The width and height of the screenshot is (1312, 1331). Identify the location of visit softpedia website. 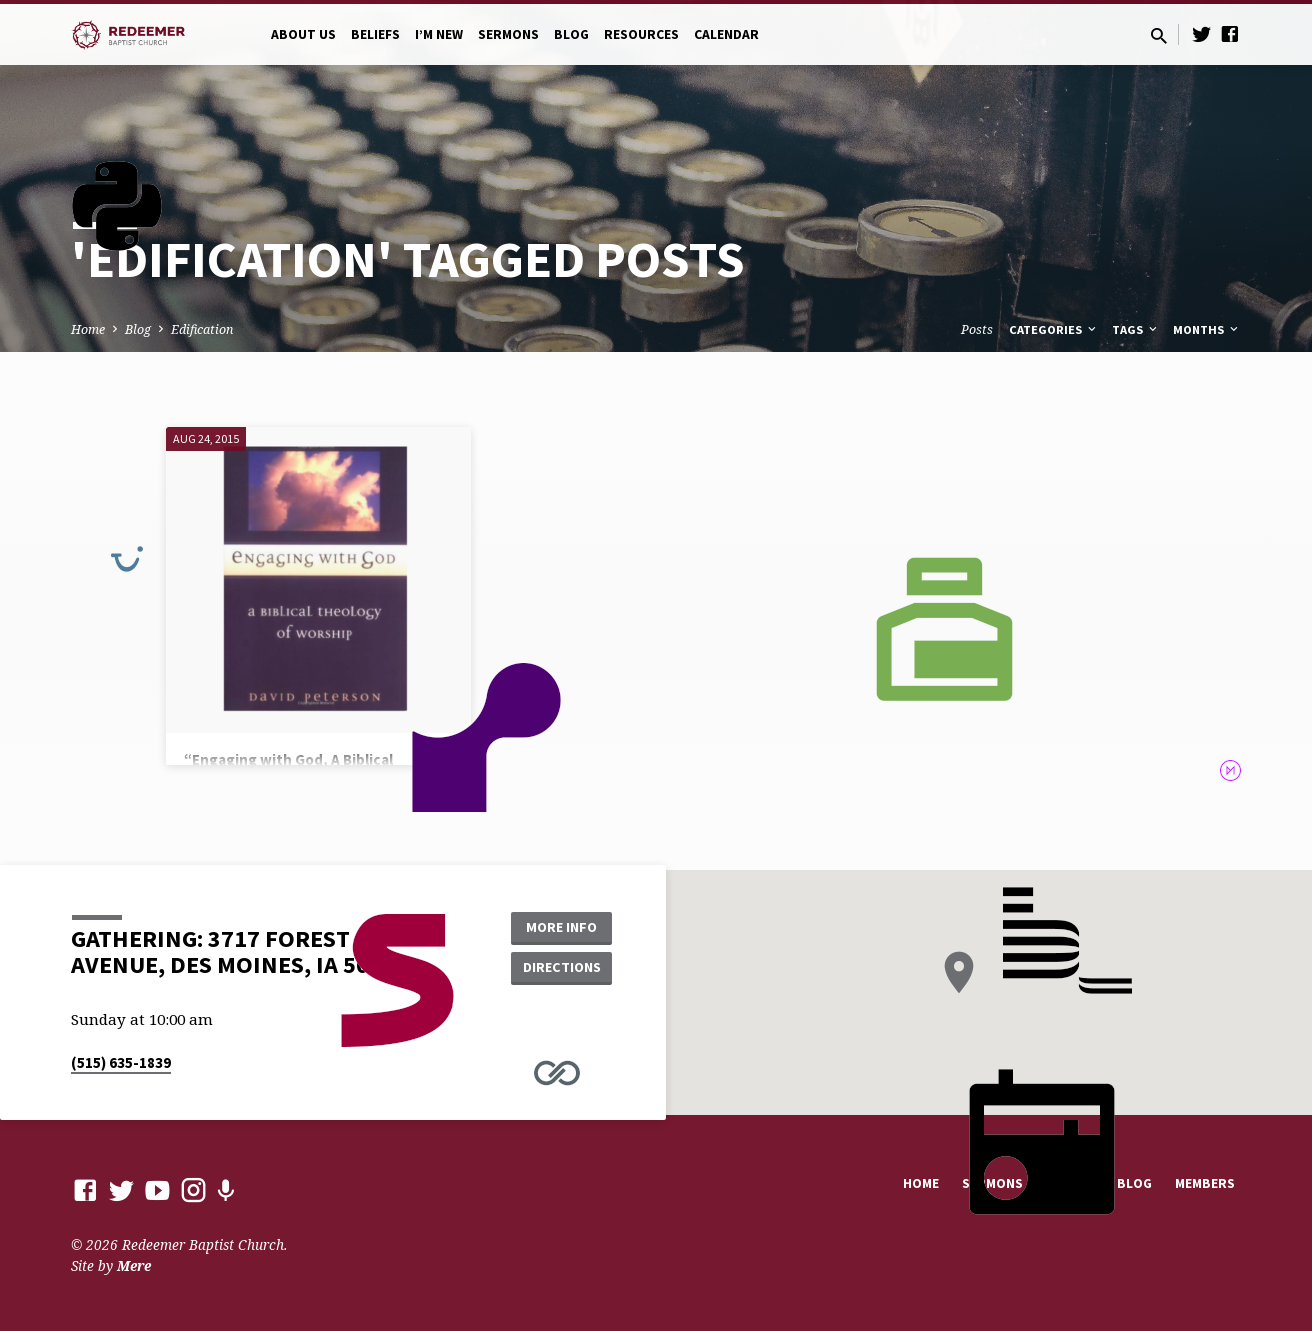
(397, 980).